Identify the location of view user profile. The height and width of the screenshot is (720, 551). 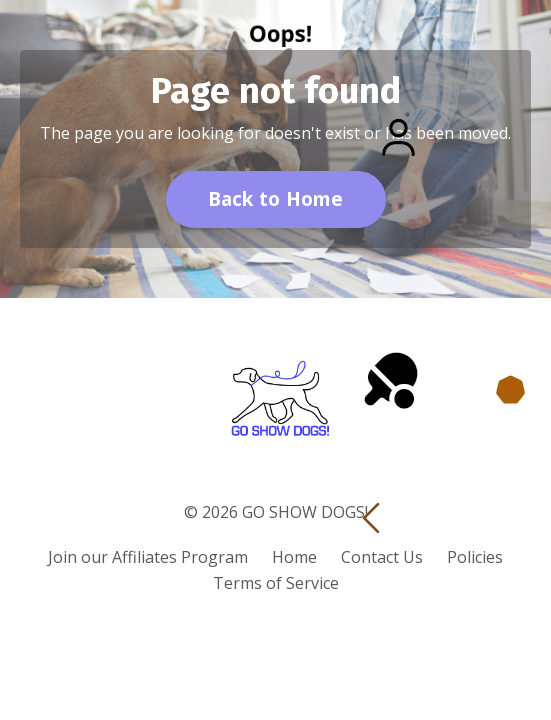
(398, 137).